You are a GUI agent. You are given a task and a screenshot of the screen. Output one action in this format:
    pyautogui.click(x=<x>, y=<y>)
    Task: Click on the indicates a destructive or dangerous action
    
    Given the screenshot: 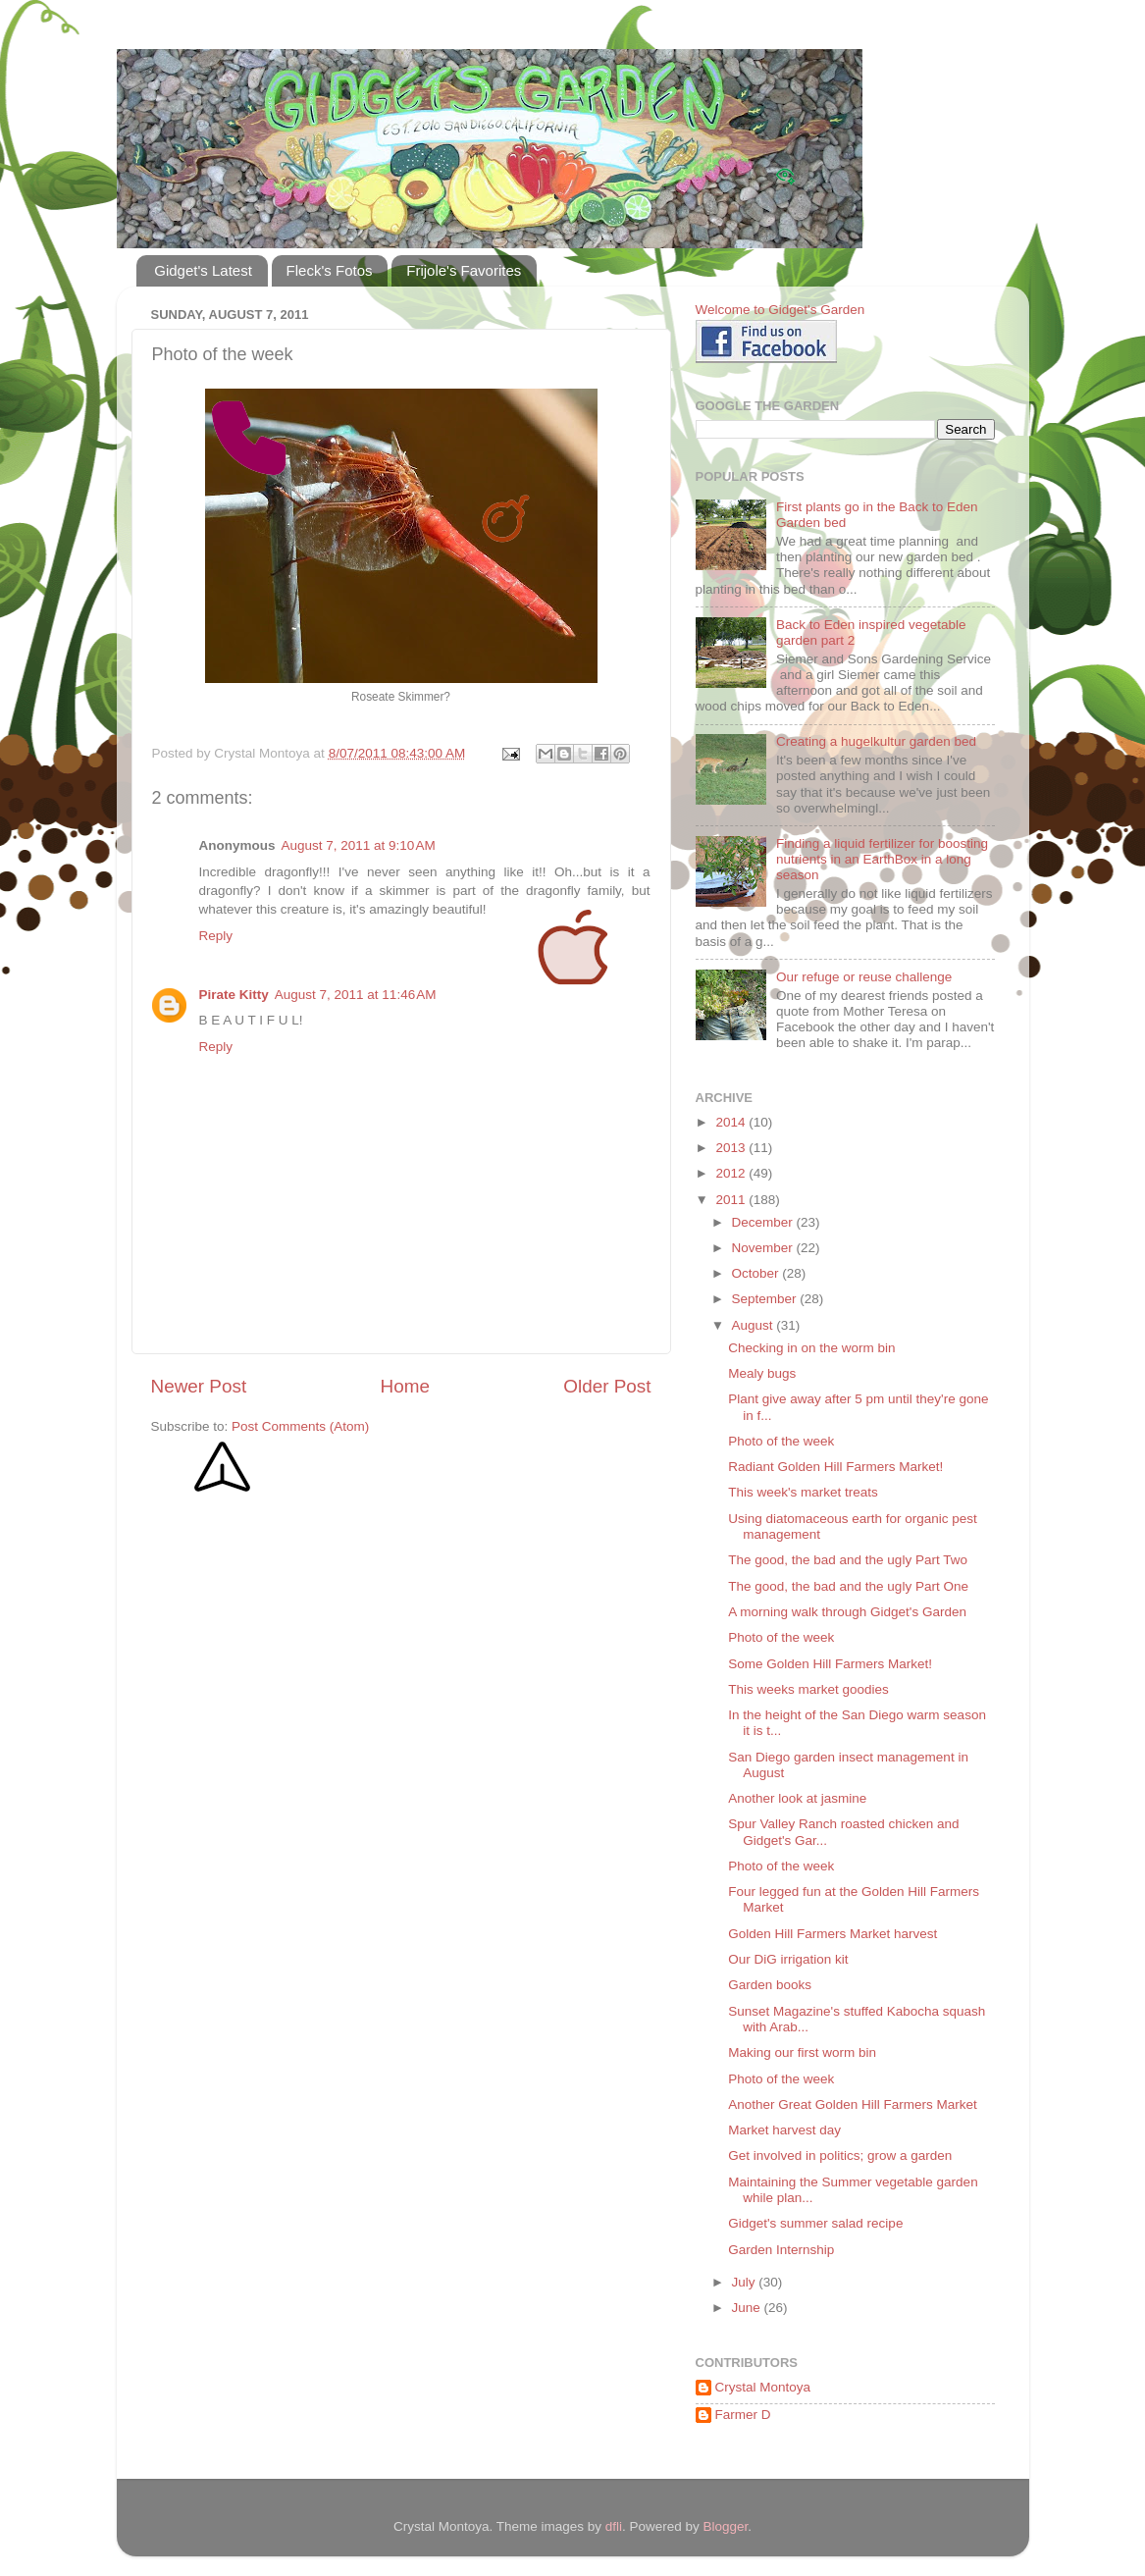 What is the action you would take?
    pyautogui.click(x=505, y=518)
    